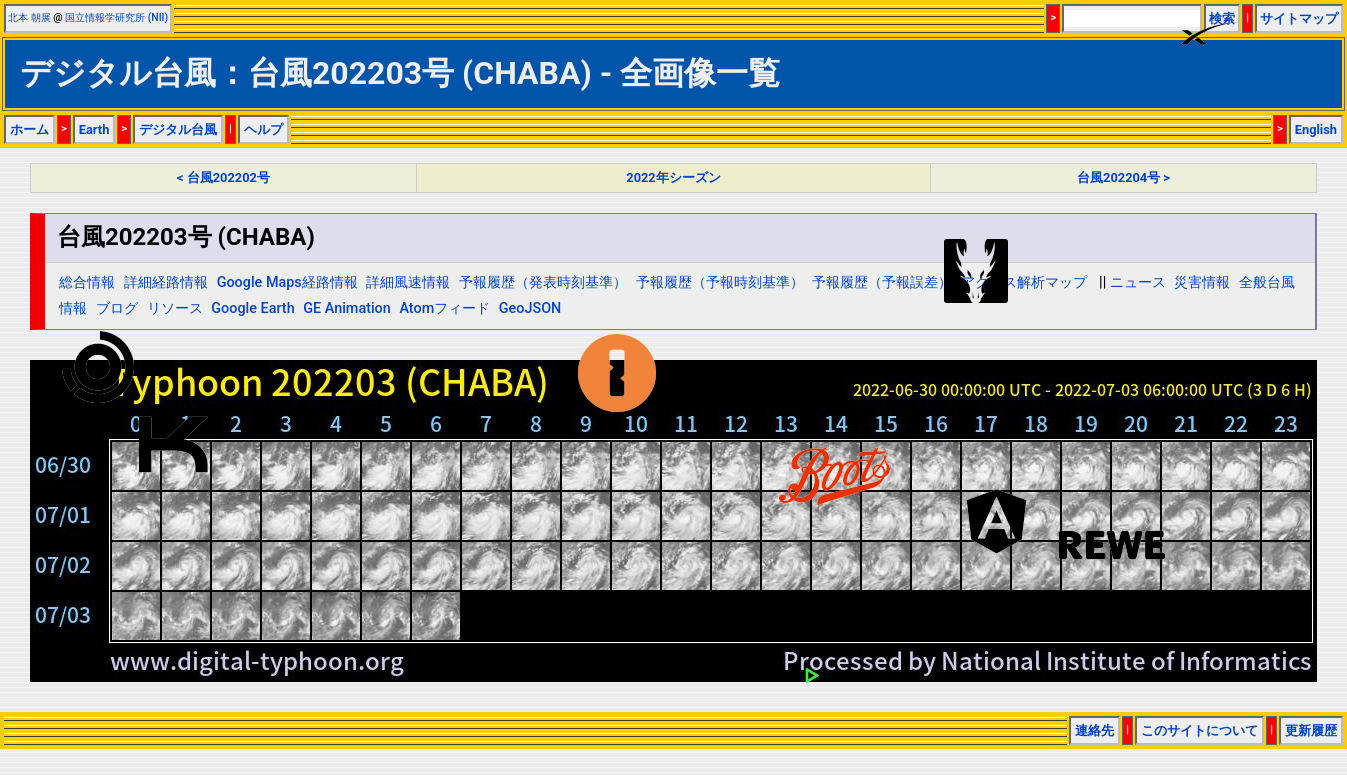  I want to click on AngularJS framework logo, so click(996, 521).